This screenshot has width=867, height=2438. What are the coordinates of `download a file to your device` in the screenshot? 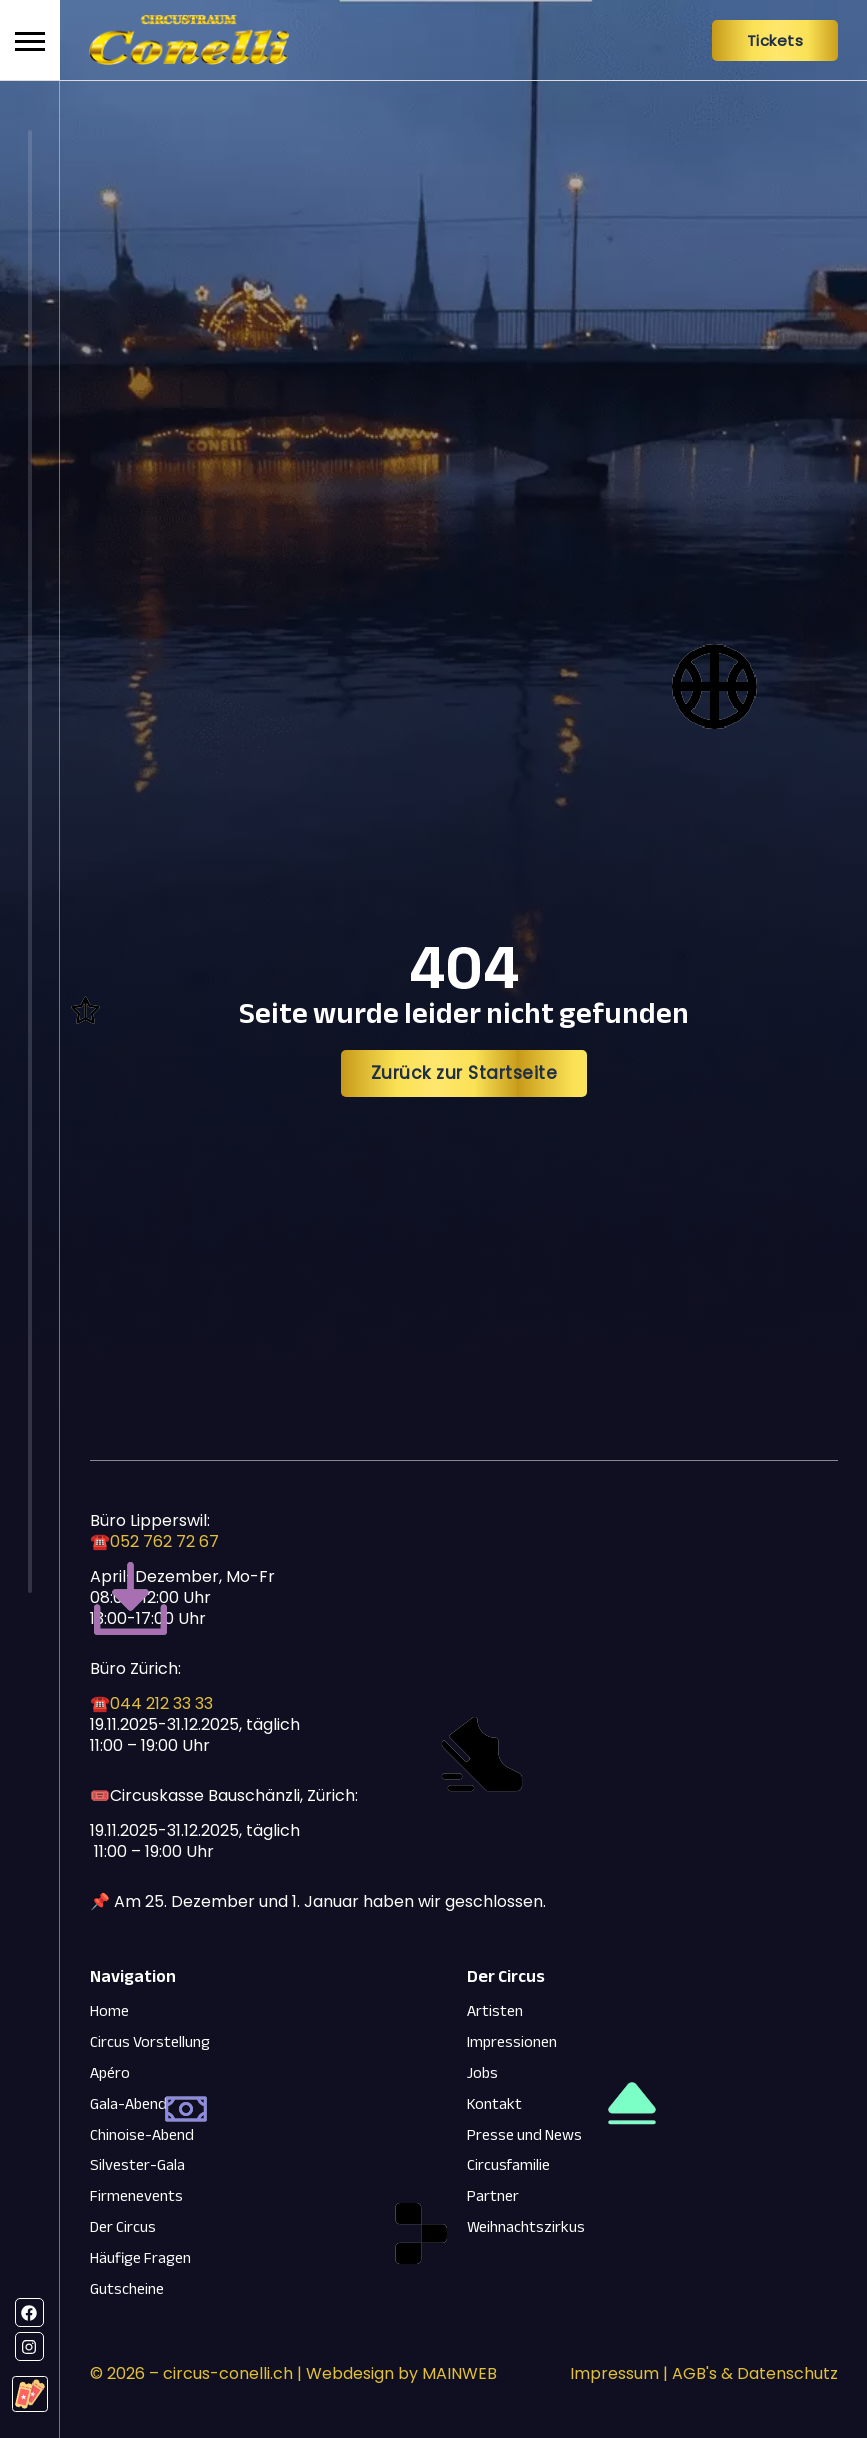 It's located at (130, 1601).